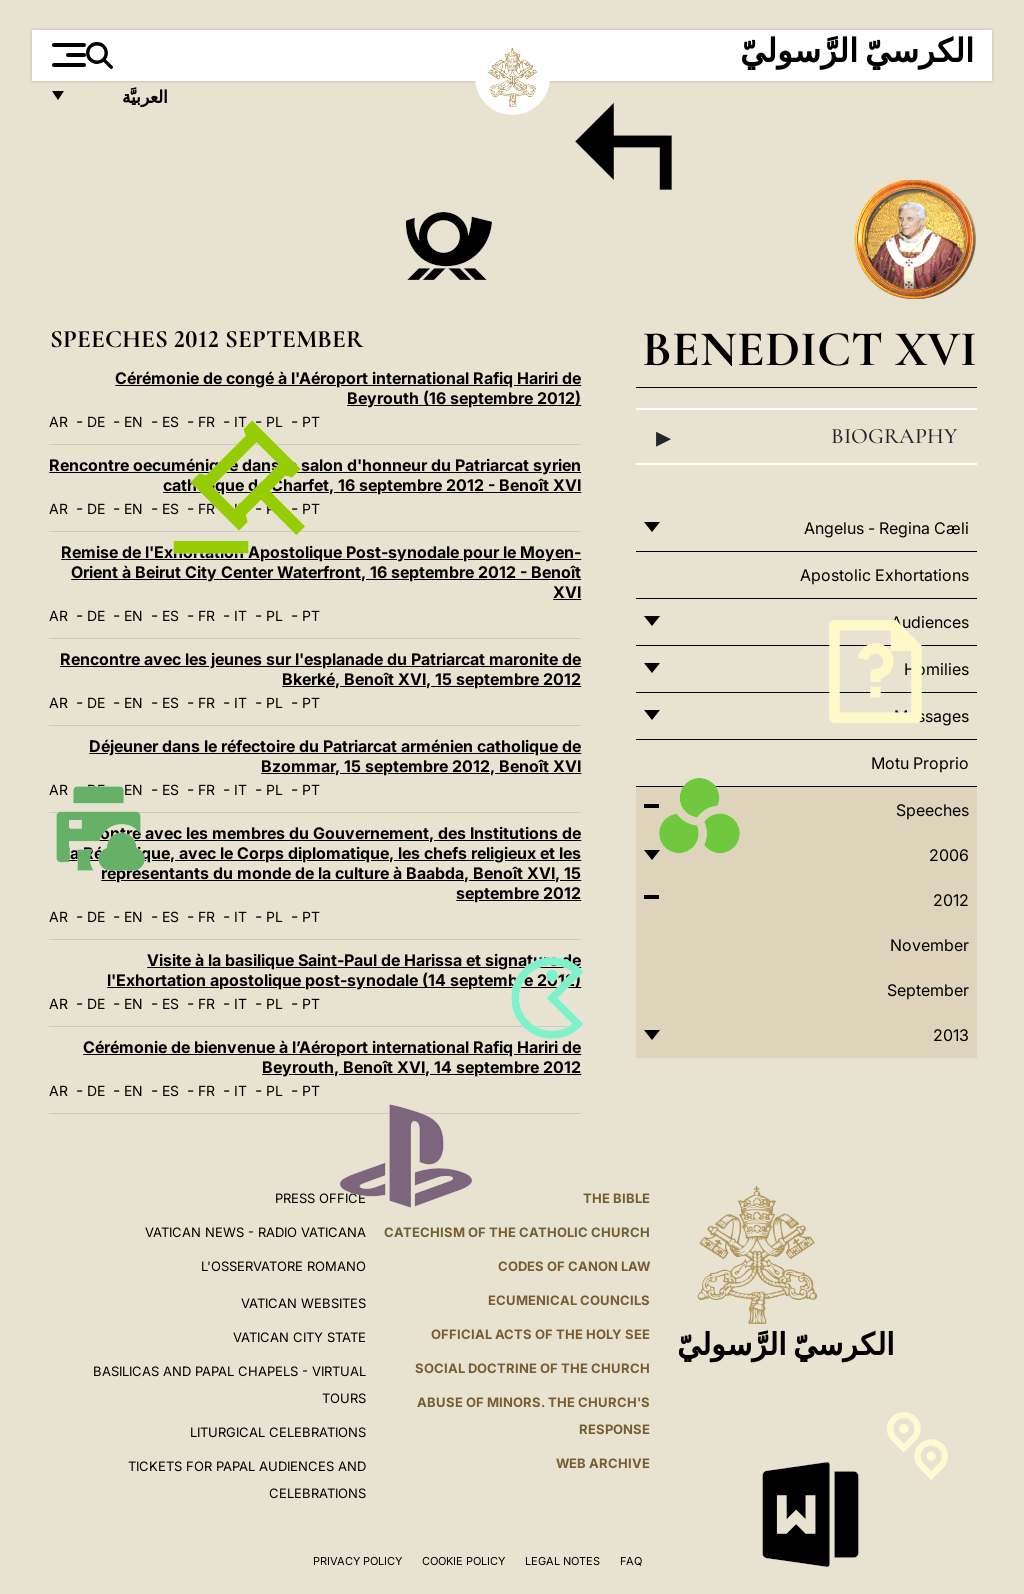  I want to click on measure distance between two locations, so click(917, 1445).